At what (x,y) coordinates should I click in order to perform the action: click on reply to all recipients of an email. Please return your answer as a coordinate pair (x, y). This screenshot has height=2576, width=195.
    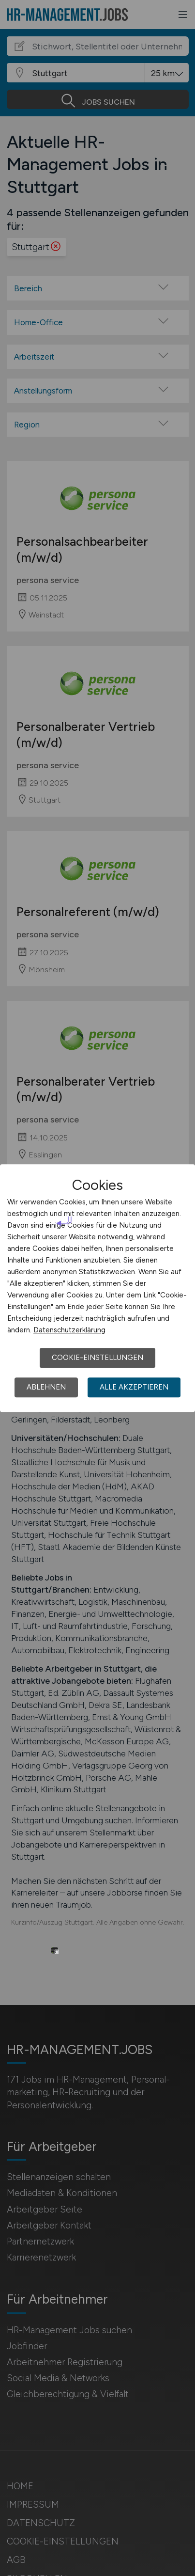
    Looking at the image, I should click on (63, 1221).